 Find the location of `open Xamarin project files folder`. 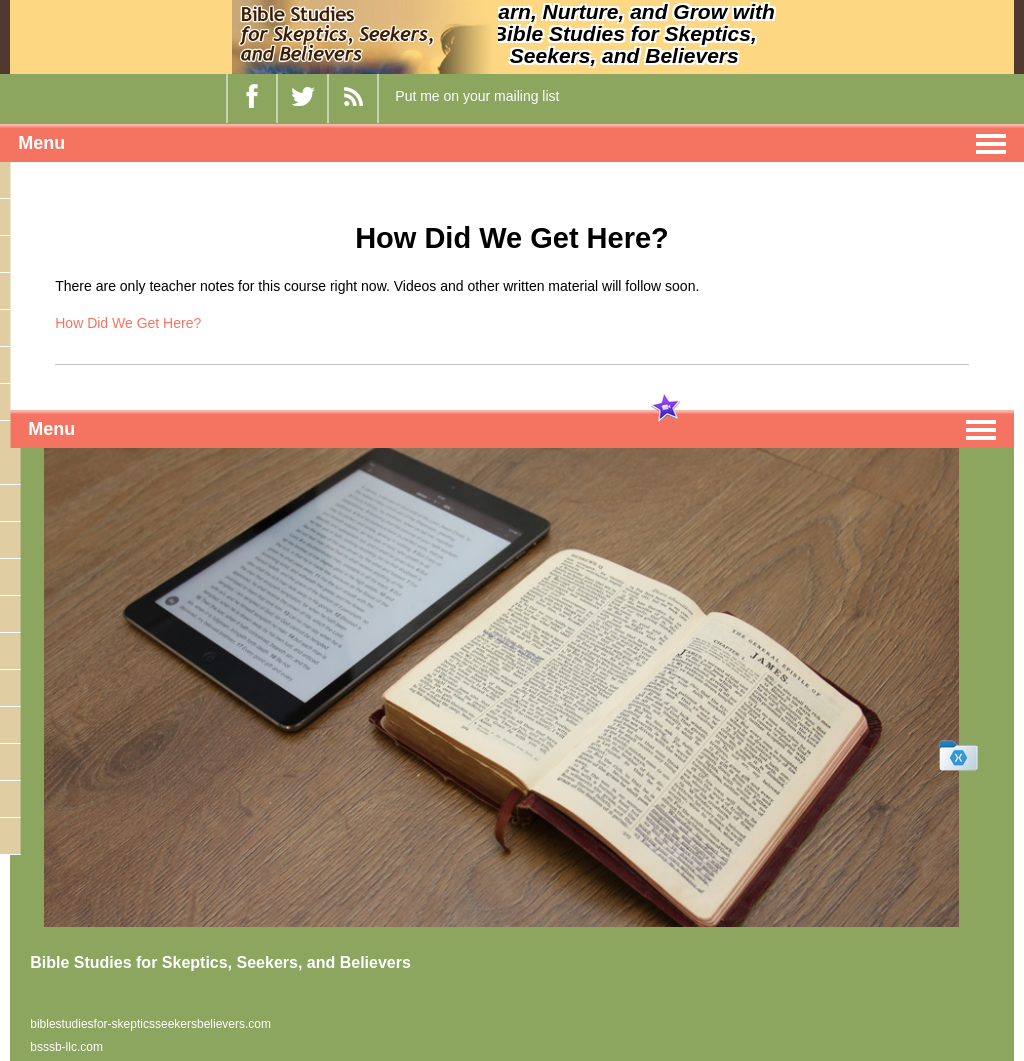

open Xamarin project files folder is located at coordinates (958, 756).